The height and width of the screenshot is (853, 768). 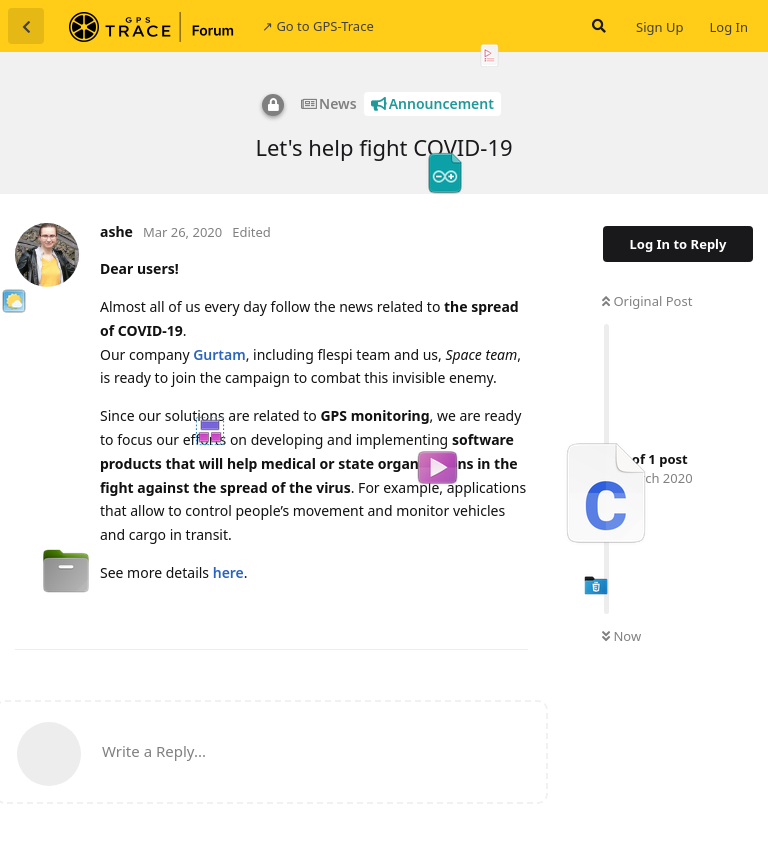 What do you see at coordinates (489, 55) in the screenshot?
I see `an mpegurl audio playlist file` at bounding box center [489, 55].